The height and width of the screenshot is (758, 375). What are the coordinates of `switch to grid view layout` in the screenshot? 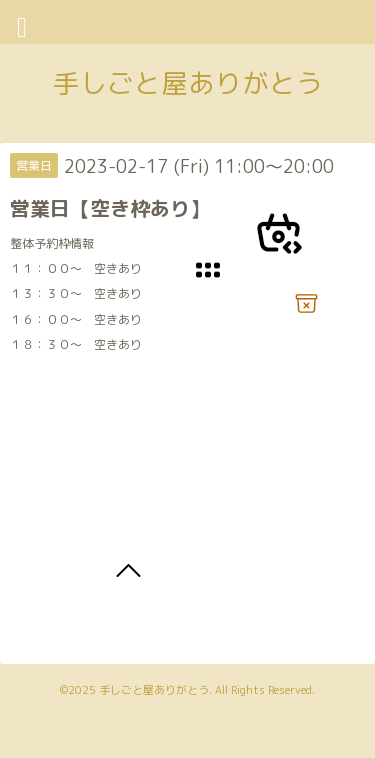 It's located at (208, 270).